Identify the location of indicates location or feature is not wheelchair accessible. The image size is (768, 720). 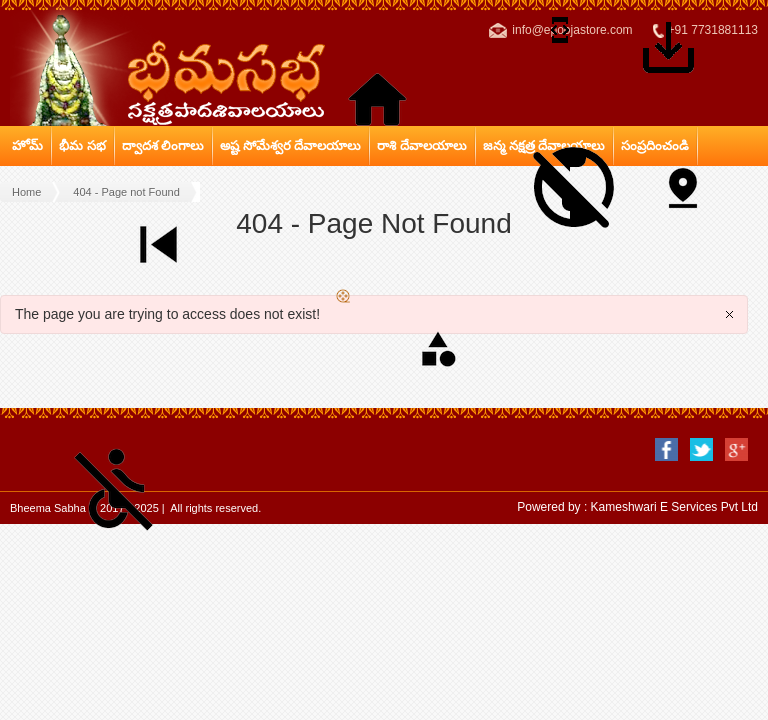
(116, 488).